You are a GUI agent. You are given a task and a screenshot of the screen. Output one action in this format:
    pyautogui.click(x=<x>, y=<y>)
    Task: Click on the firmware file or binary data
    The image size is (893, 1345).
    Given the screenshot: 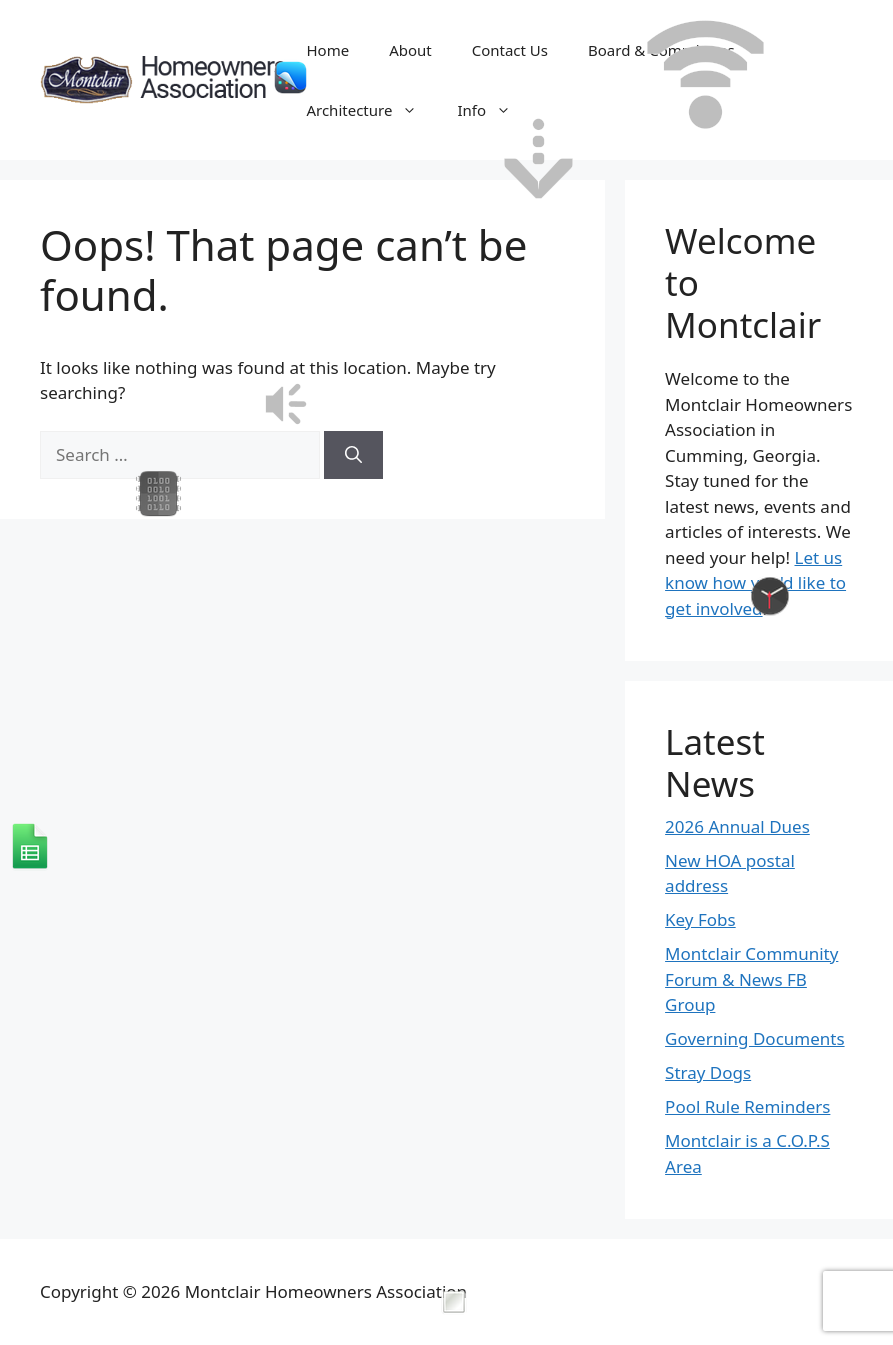 What is the action you would take?
    pyautogui.click(x=158, y=493)
    